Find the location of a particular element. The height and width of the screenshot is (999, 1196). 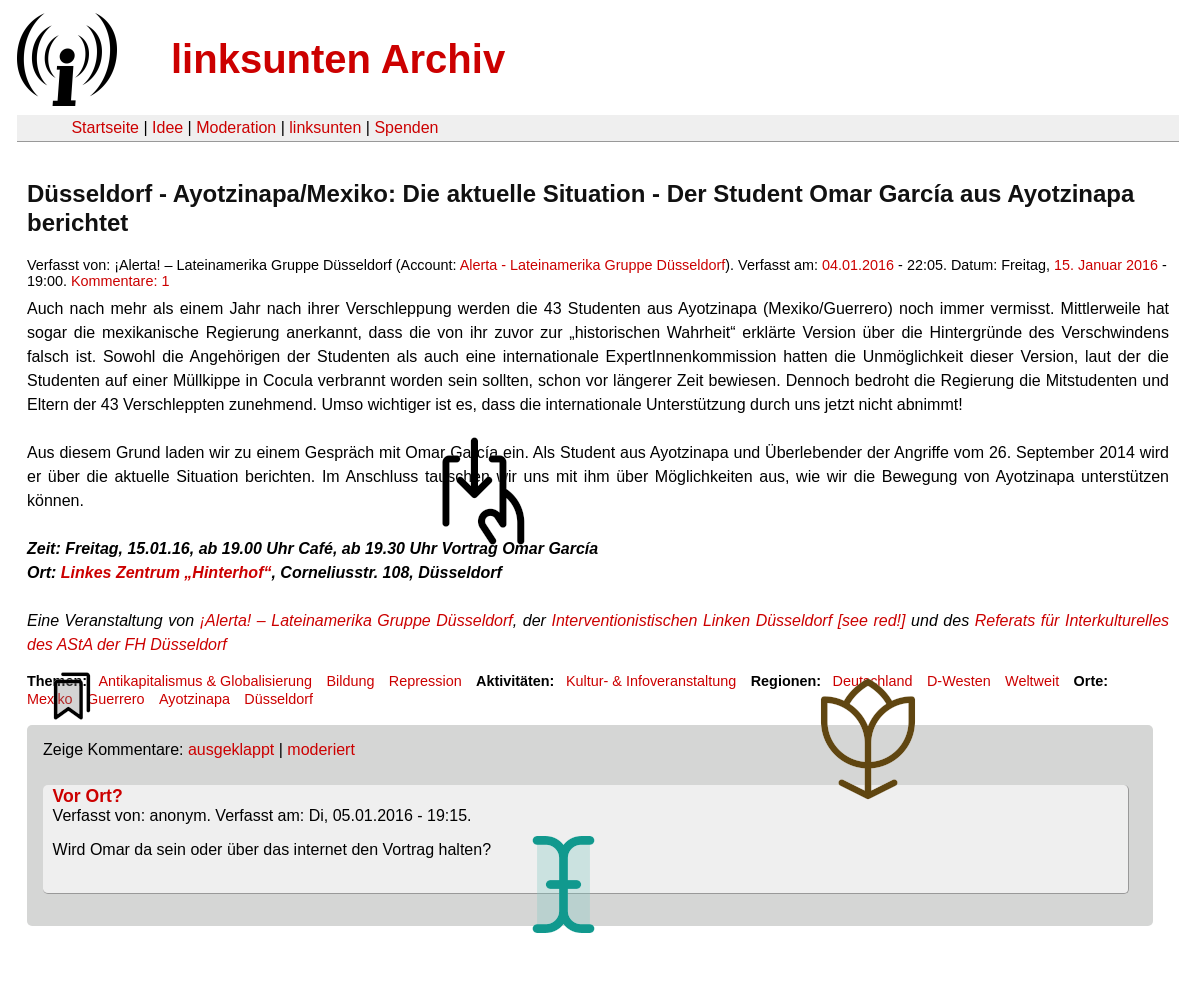

view your saved bookmarks is located at coordinates (72, 696).